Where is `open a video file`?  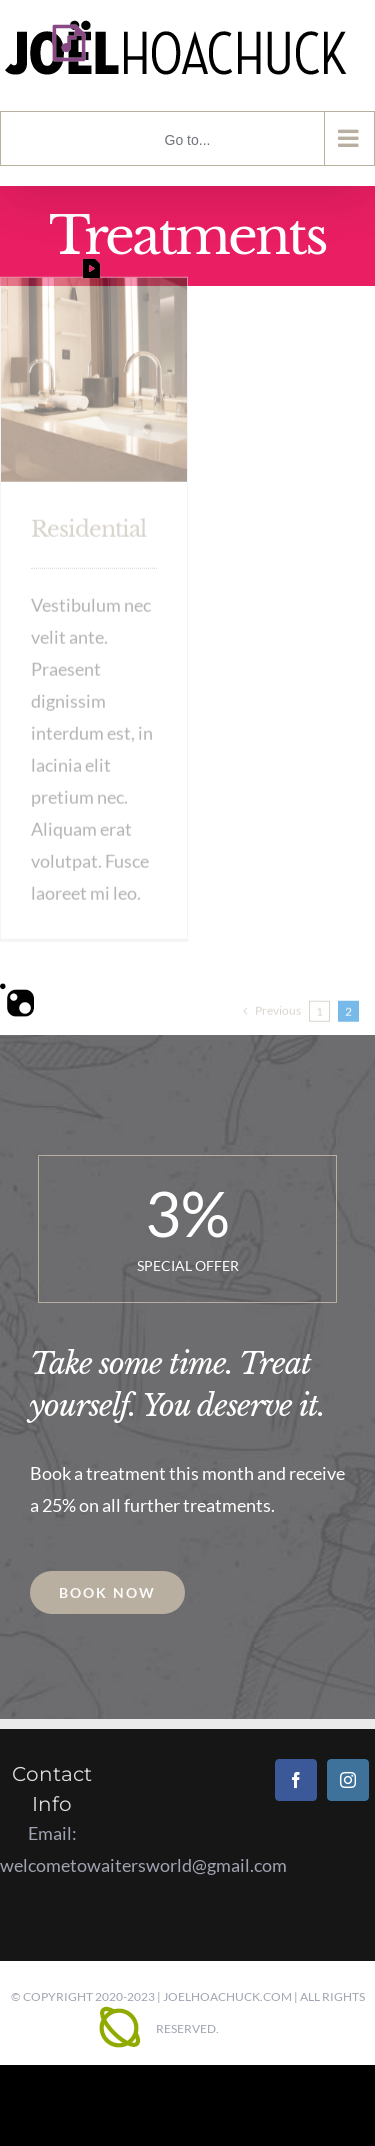 open a video file is located at coordinates (91, 268).